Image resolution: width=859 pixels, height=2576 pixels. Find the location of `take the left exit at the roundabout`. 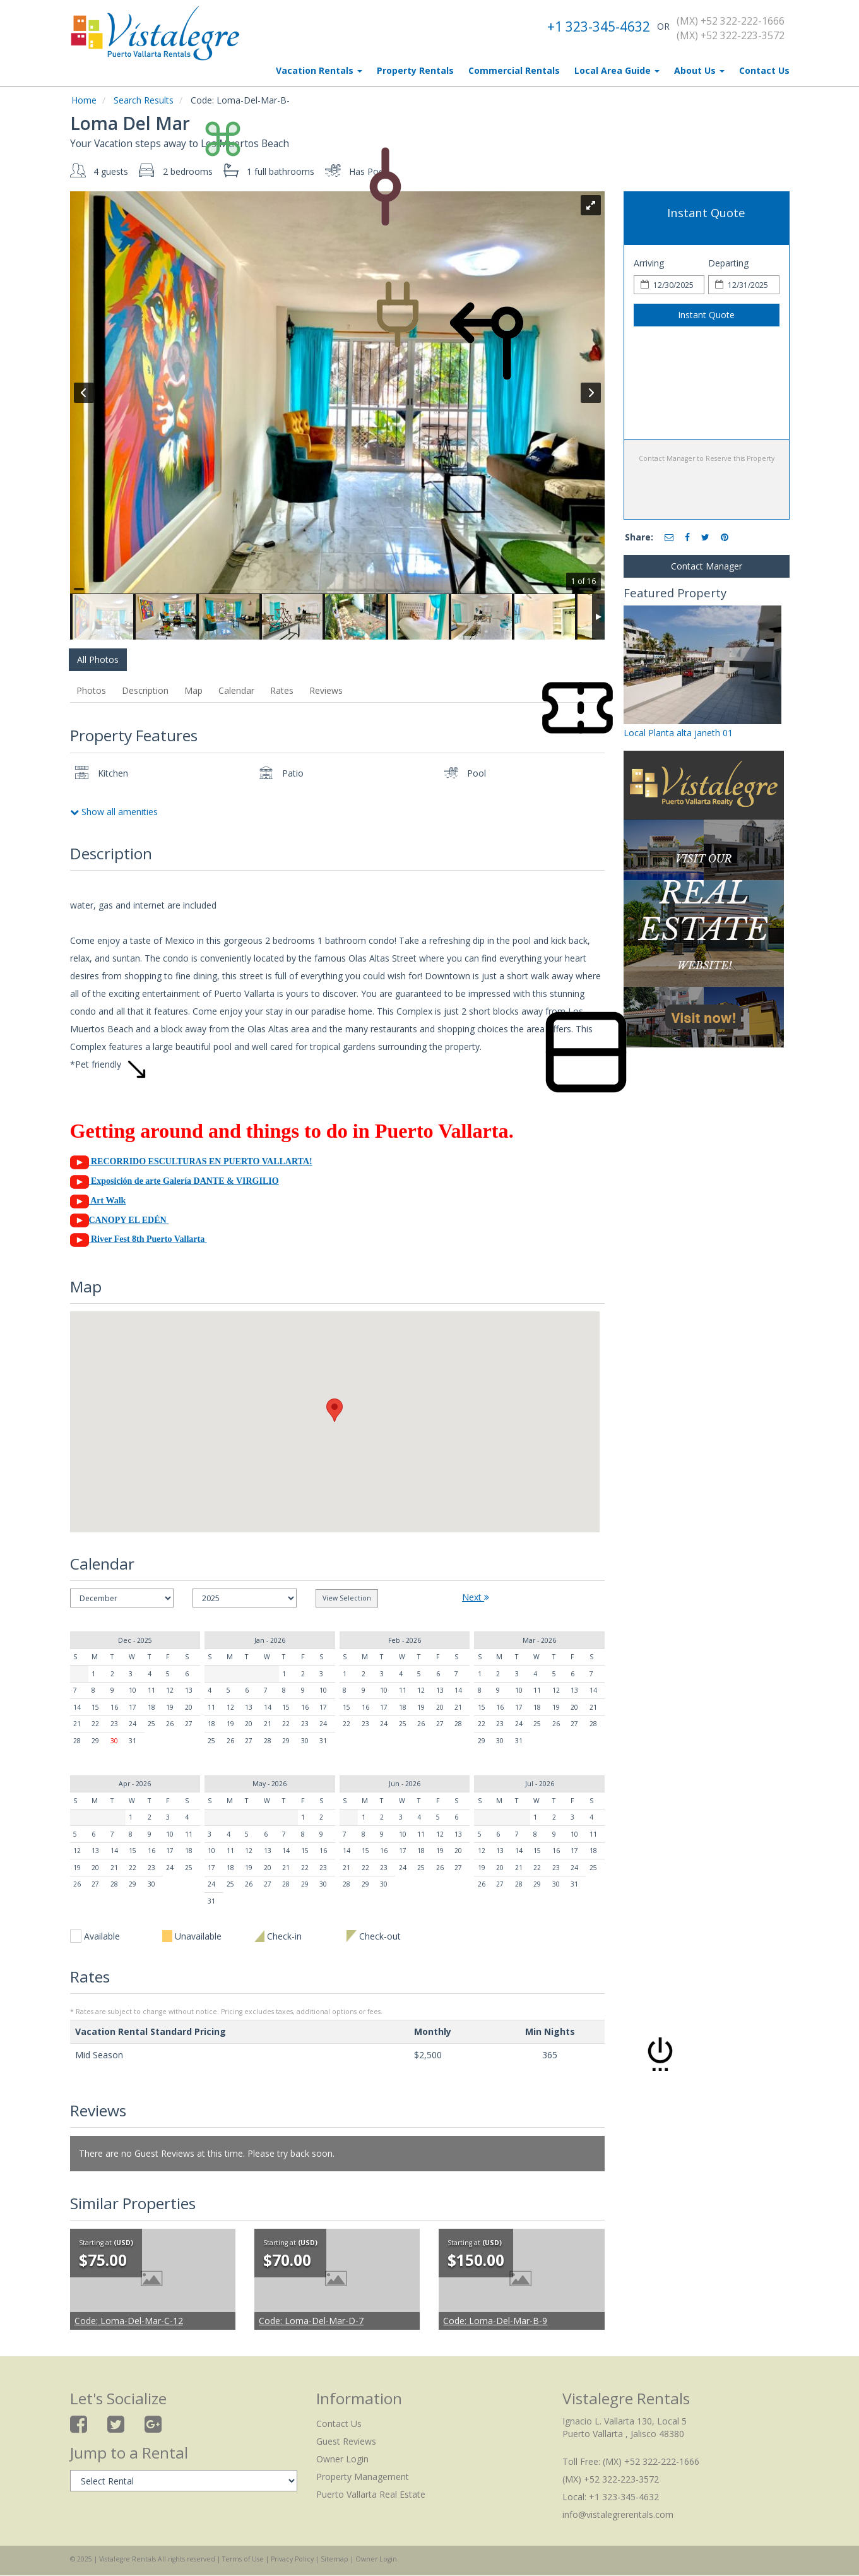

take the left exit at the roundabout is located at coordinates (490, 343).